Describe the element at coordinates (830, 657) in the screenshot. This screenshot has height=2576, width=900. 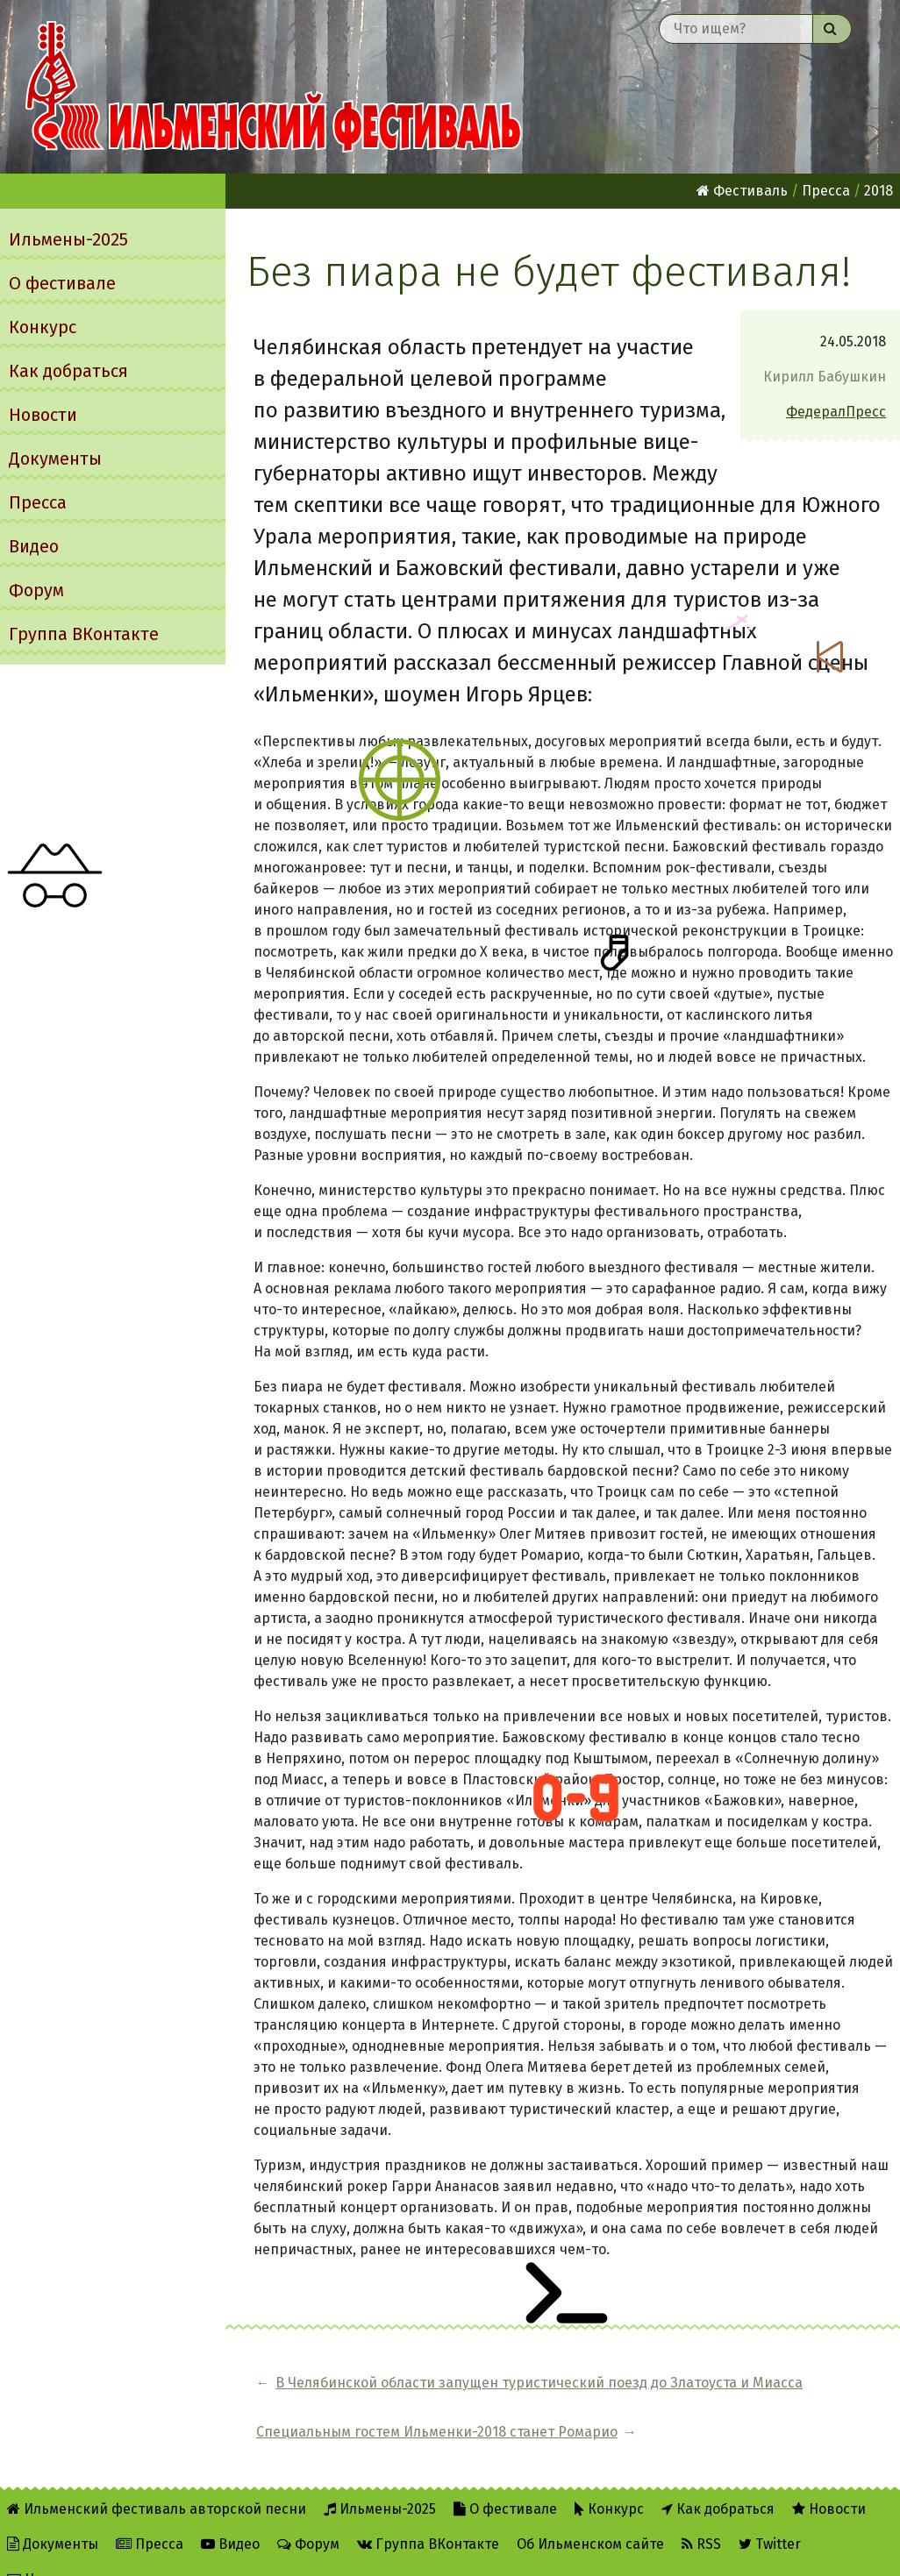
I see `skip to previous track` at that location.